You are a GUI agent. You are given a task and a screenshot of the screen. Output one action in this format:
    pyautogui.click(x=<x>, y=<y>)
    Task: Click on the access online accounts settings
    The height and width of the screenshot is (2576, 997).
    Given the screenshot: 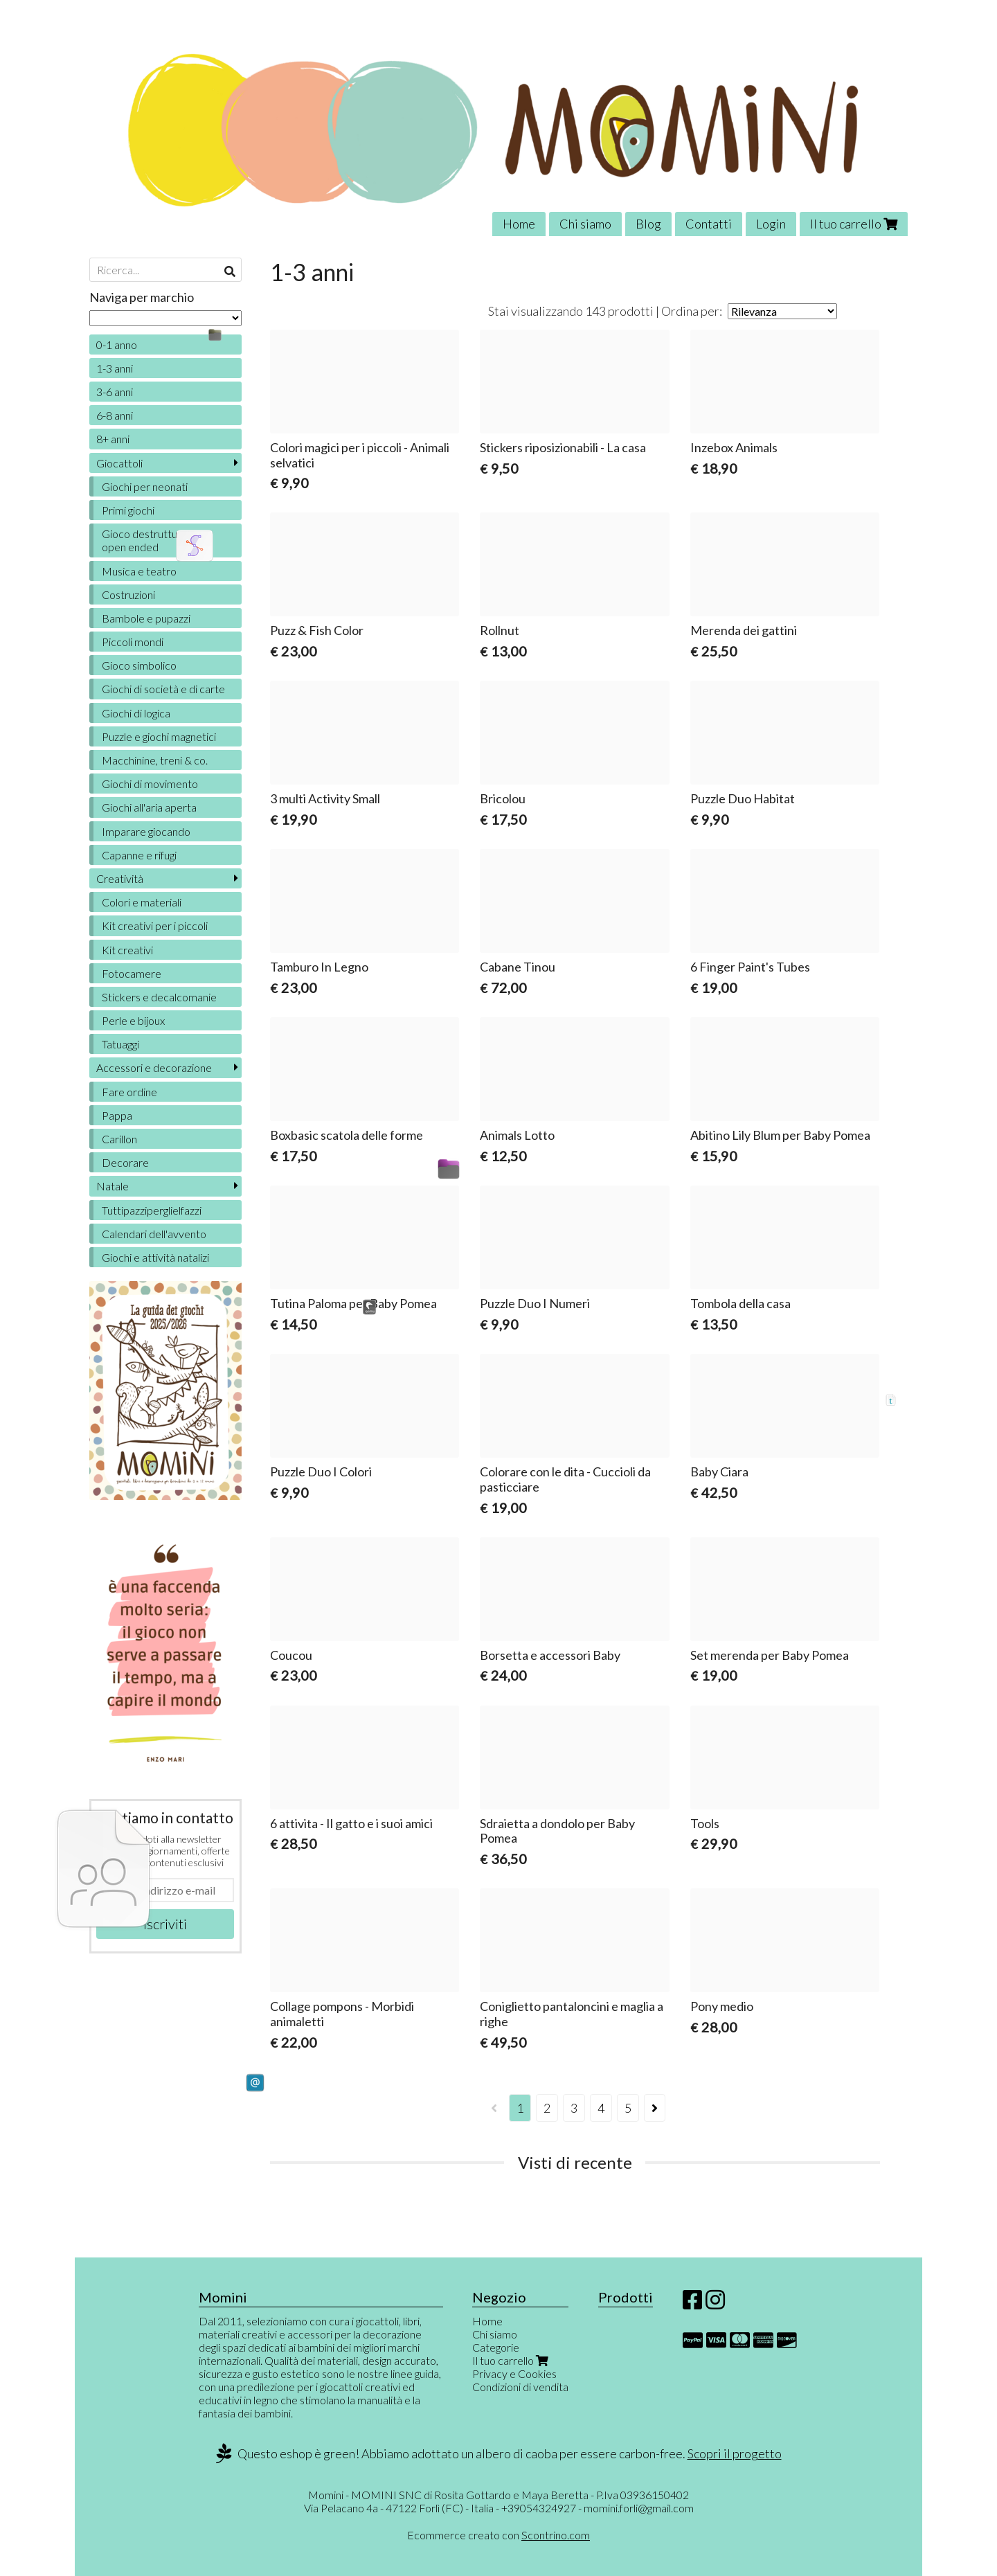 What is the action you would take?
    pyautogui.click(x=255, y=2082)
    